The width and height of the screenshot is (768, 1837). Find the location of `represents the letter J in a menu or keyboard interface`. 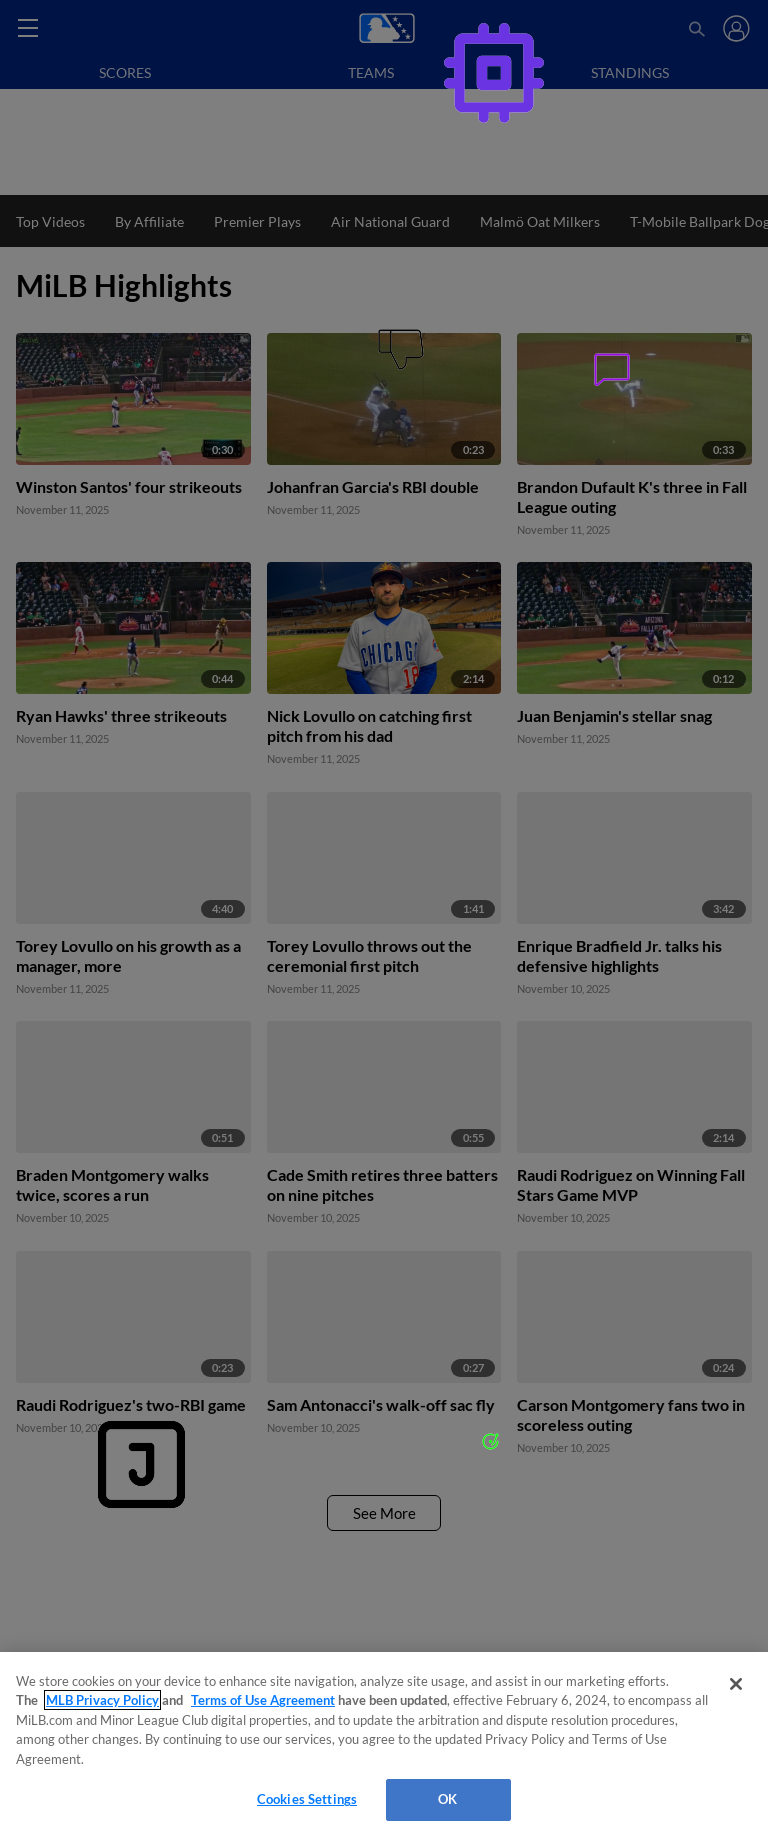

represents the letter J in a menu or keyboard interface is located at coordinates (141, 1464).